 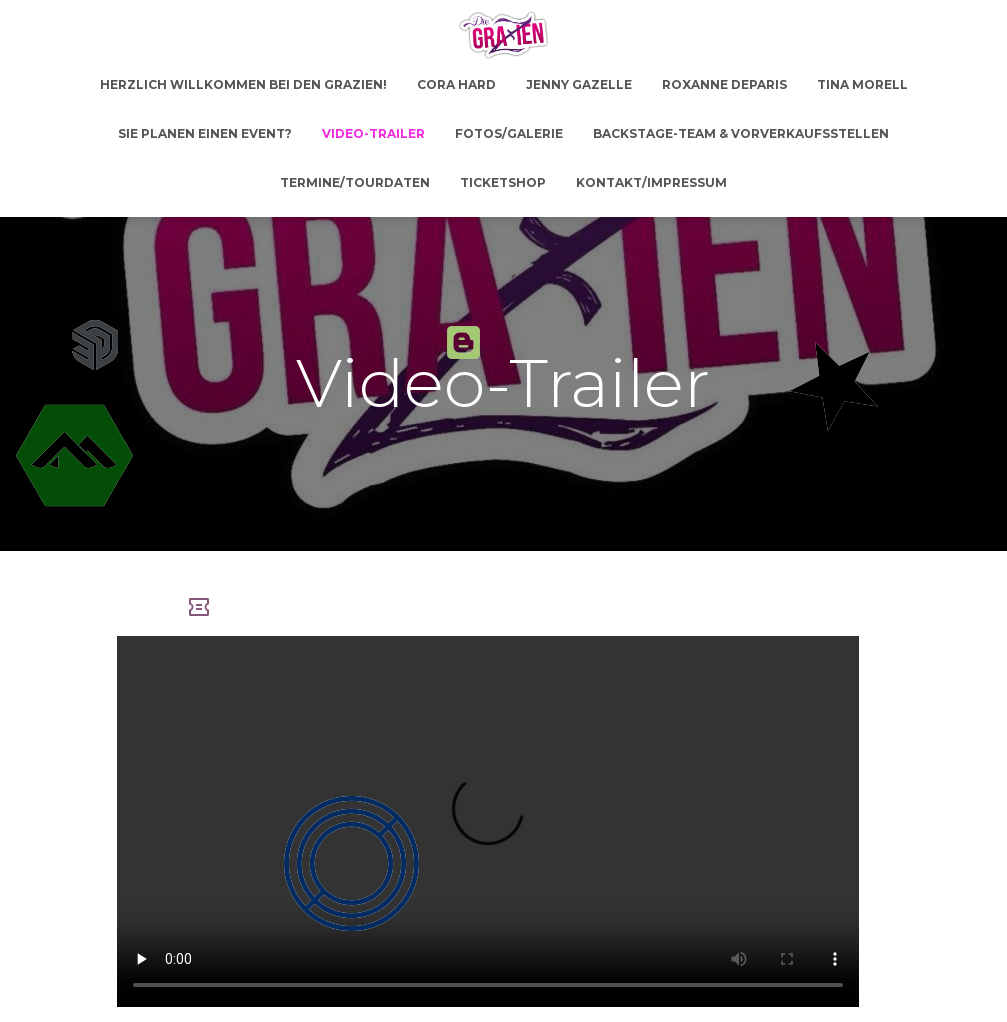 What do you see at coordinates (74, 455) in the screenshot?
I see `Alpine Linux operating system logo` at bounding box center [74, 455].